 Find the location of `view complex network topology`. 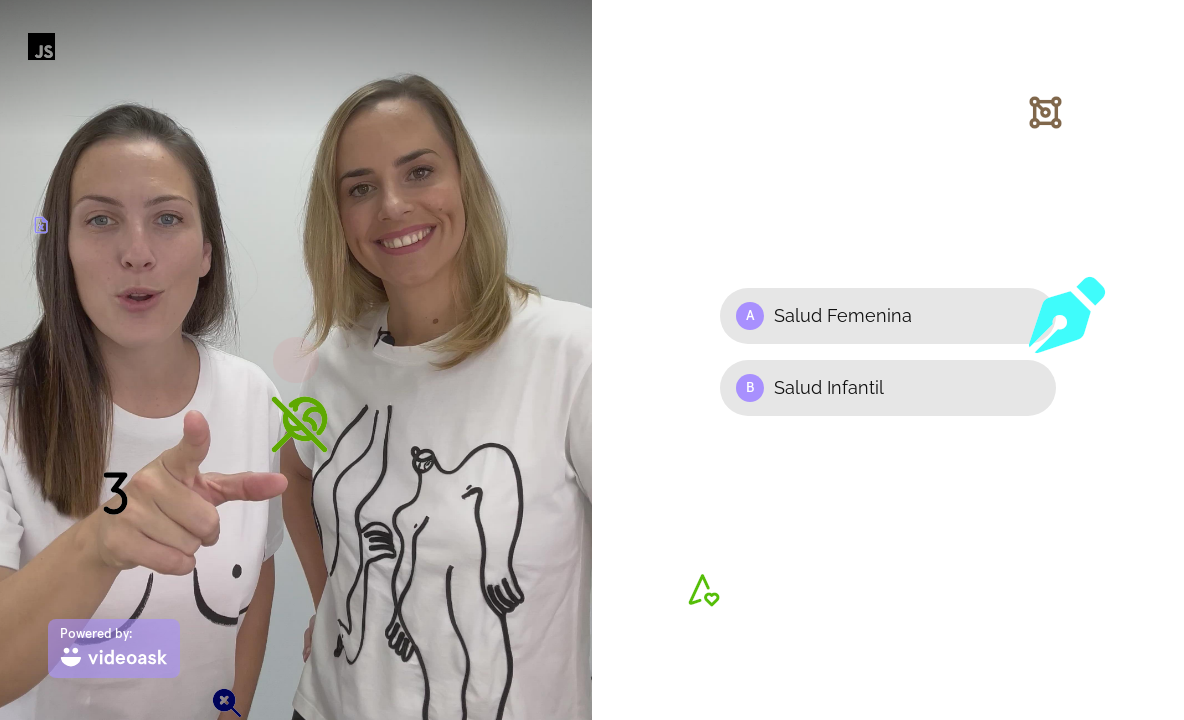

view complex network topology is located at coordinates (1045, 112).